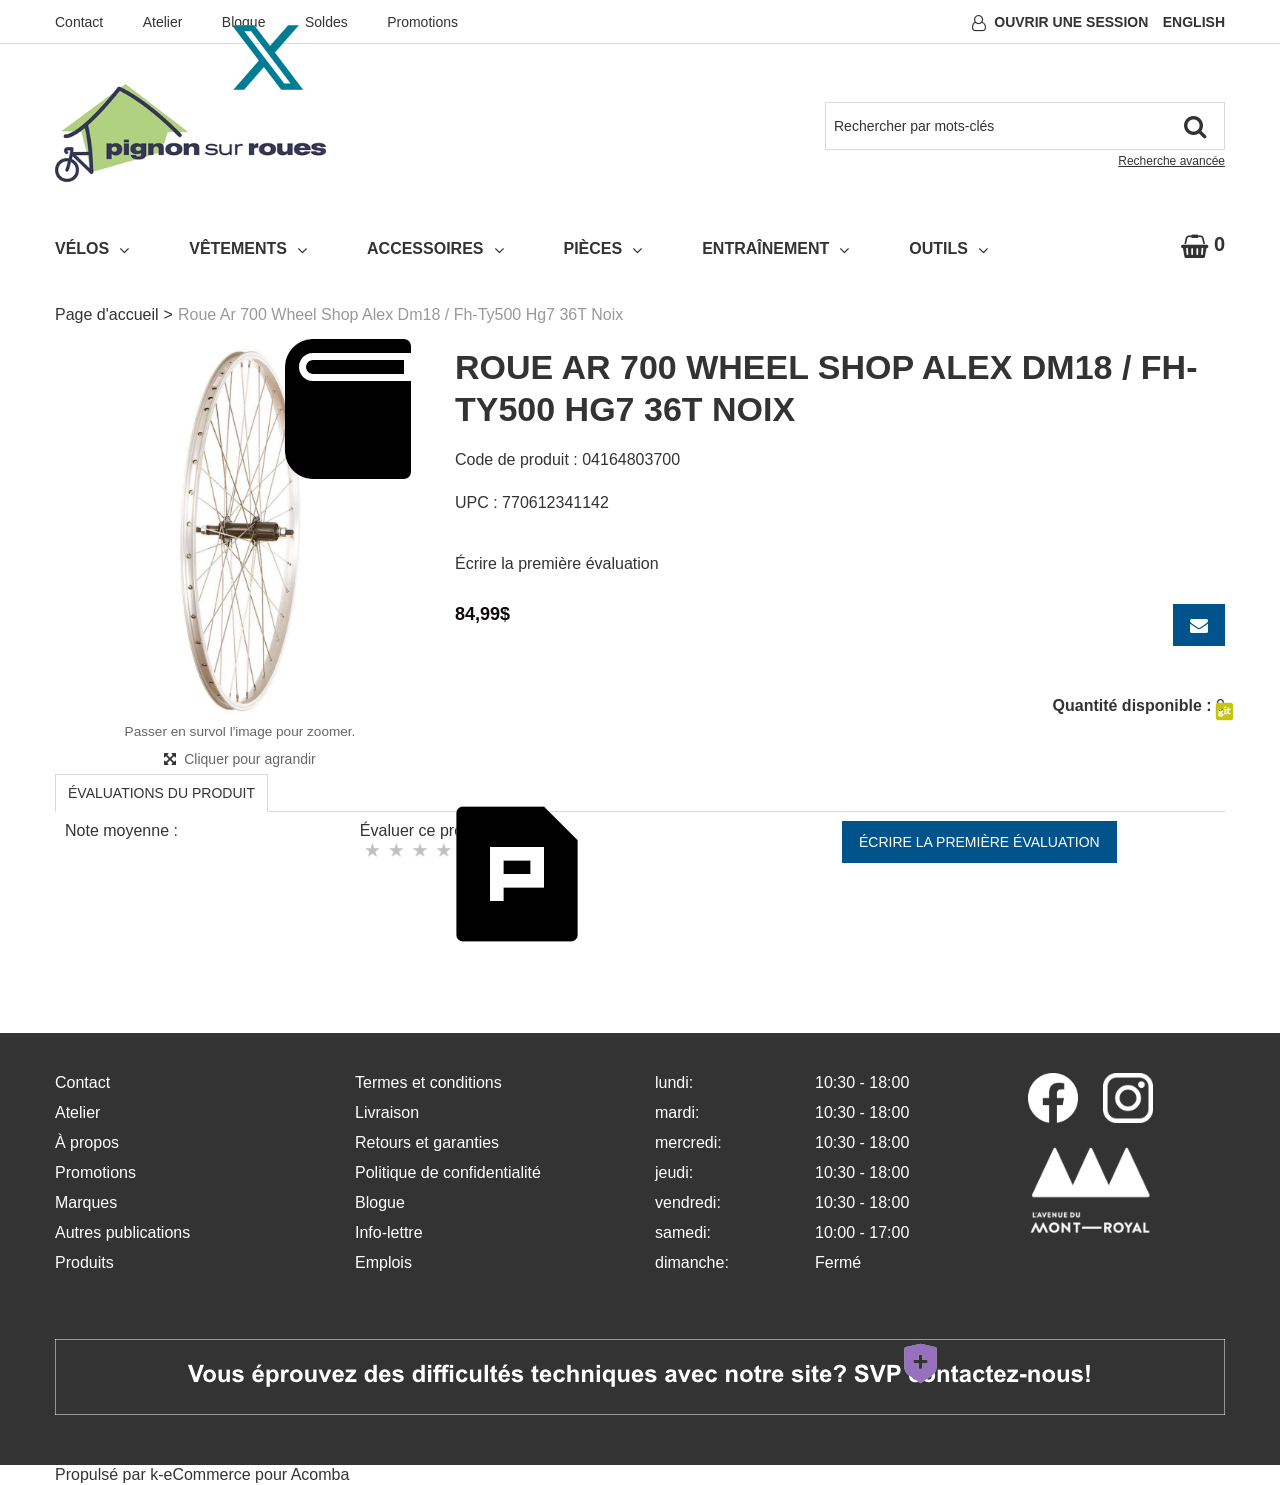  Describe the element at coordinates (348, 409) in the screenshot. I see `open your library or reading list` at that location.